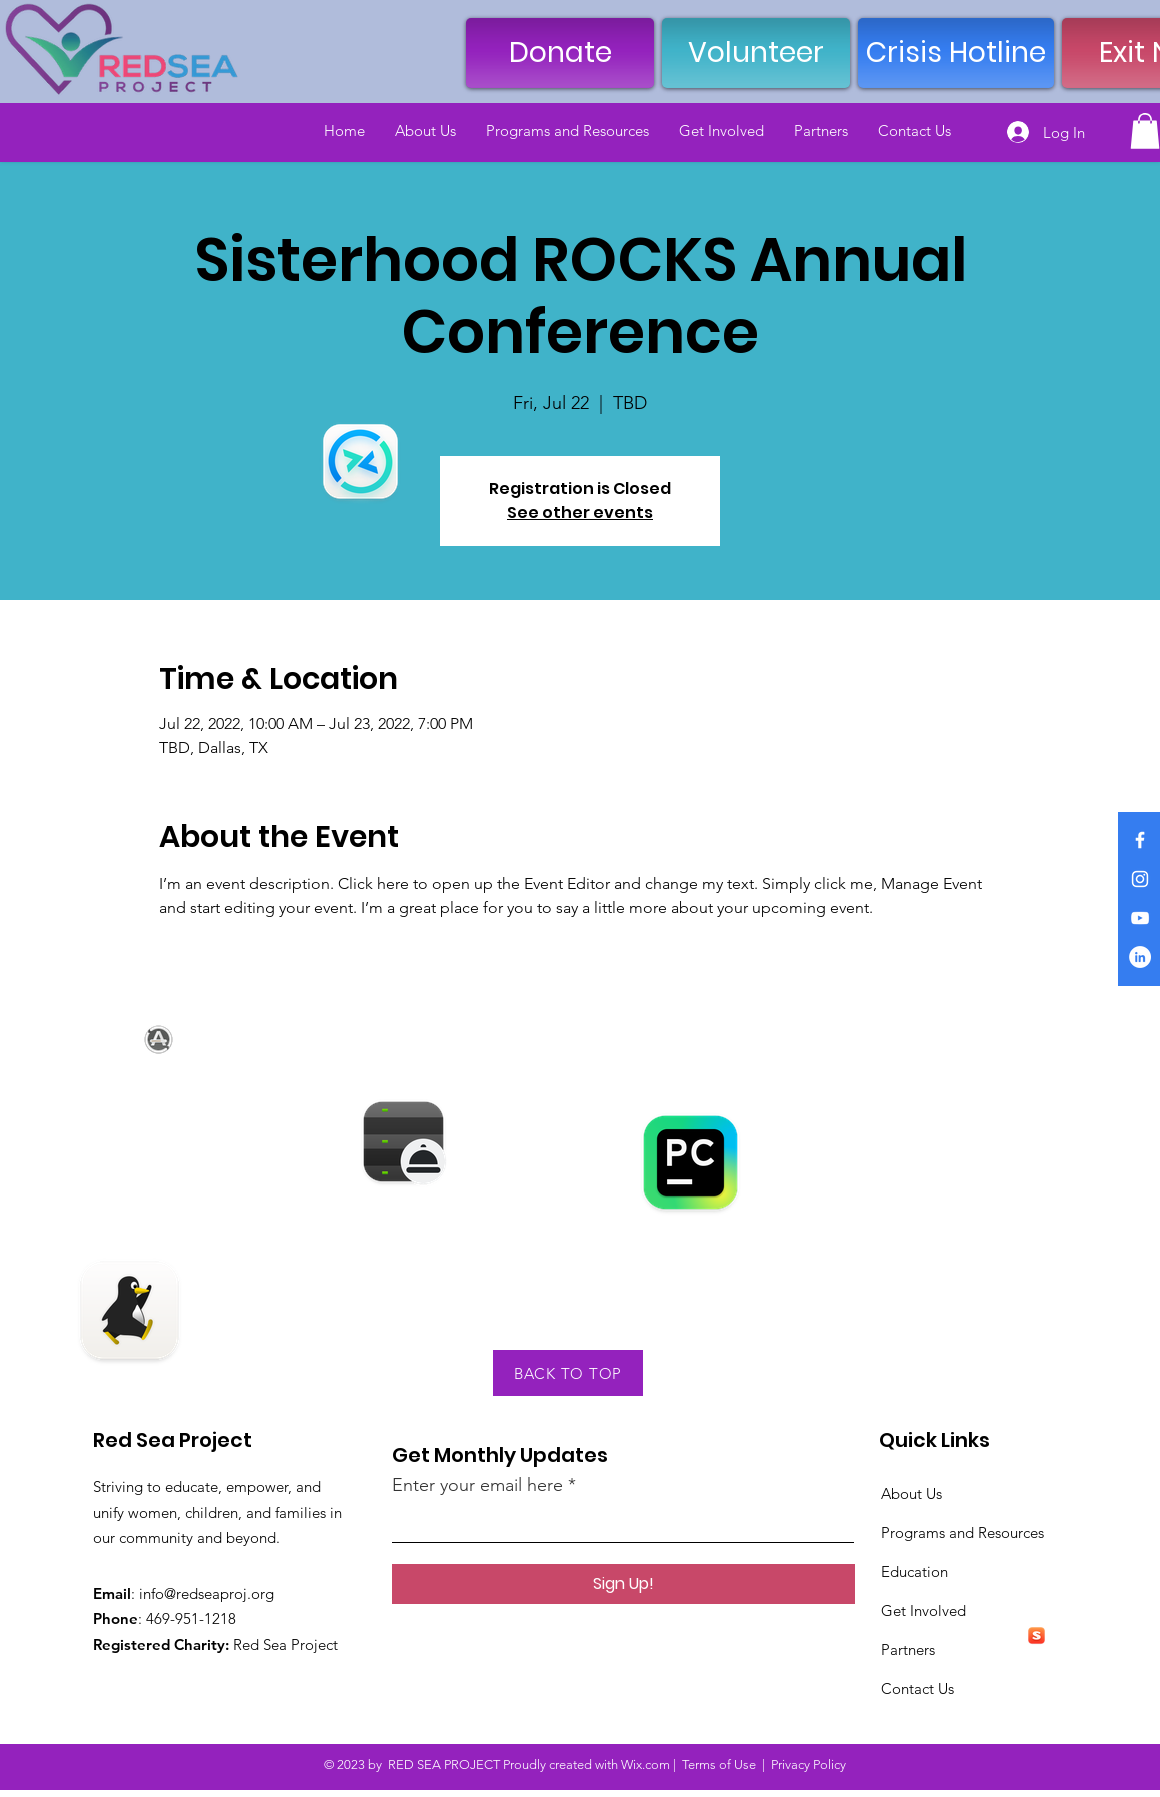 The width and height of the screenshot is (1160, 1797). Describe the element at coordinates (129, 1310) in the screenshot. I see `launch supertux game` at that location.